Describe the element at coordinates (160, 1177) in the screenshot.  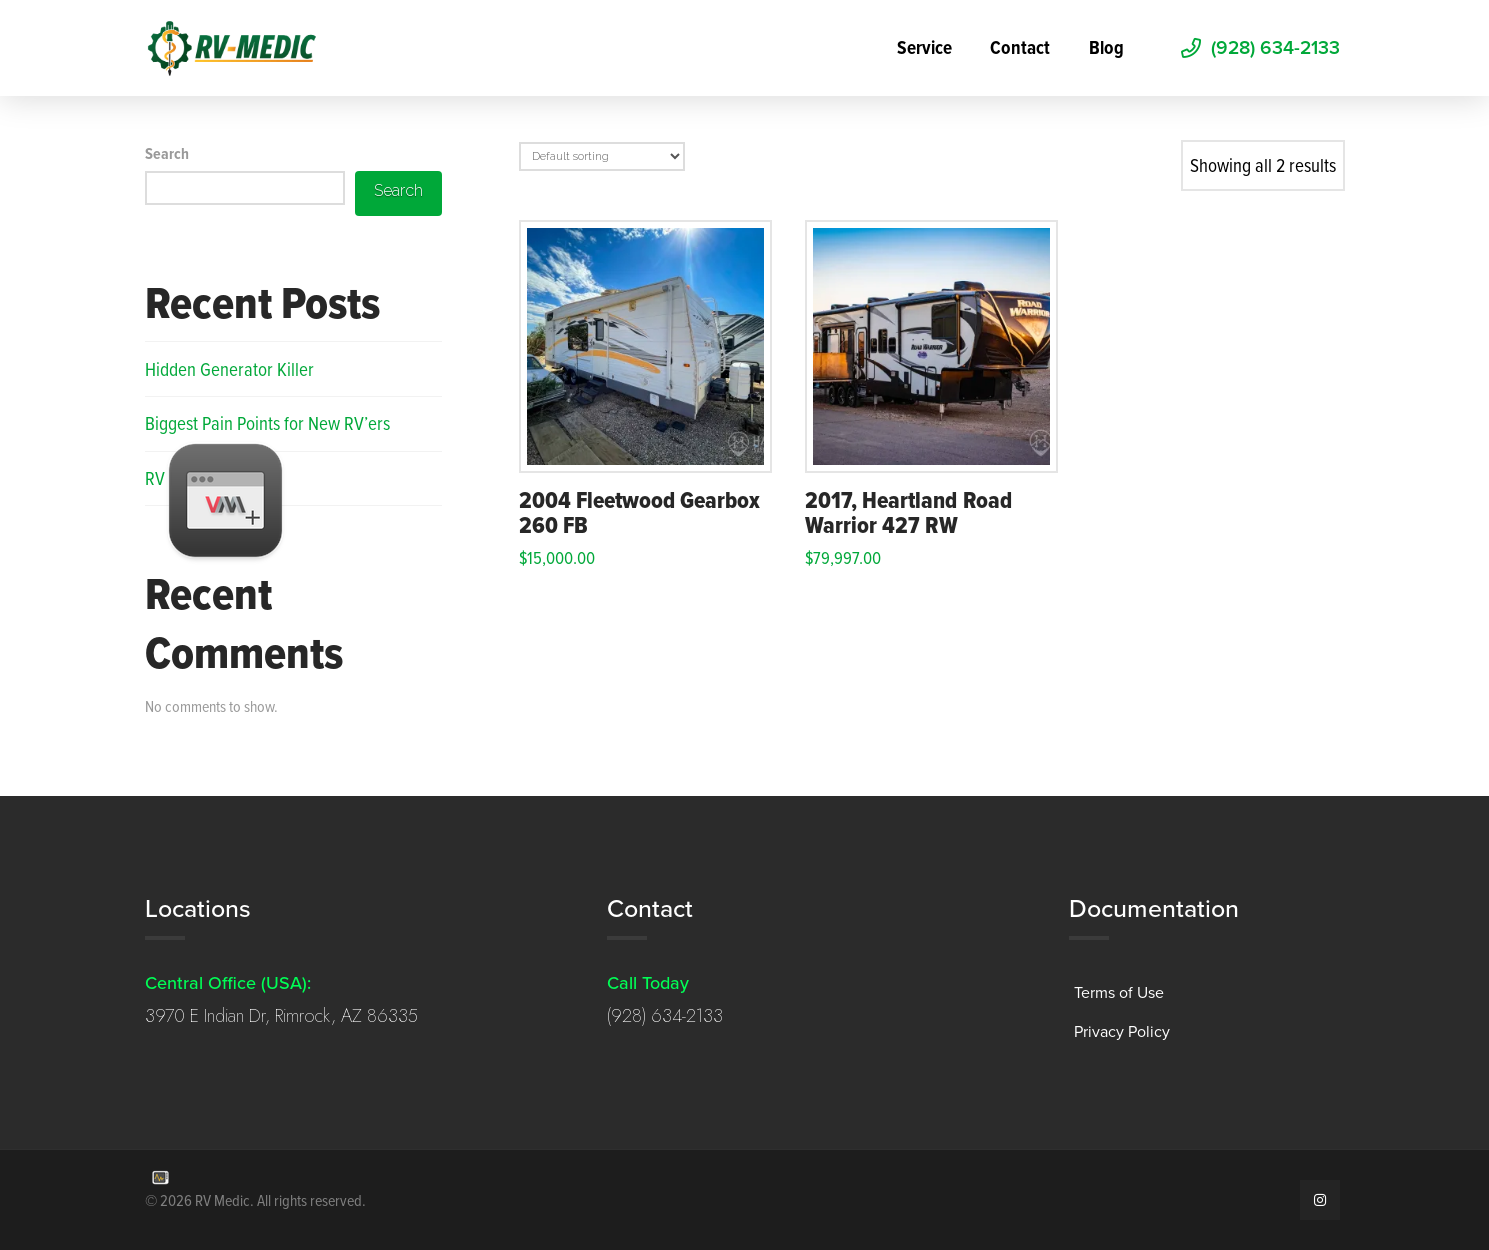
I see `open system monitor application` at that location.